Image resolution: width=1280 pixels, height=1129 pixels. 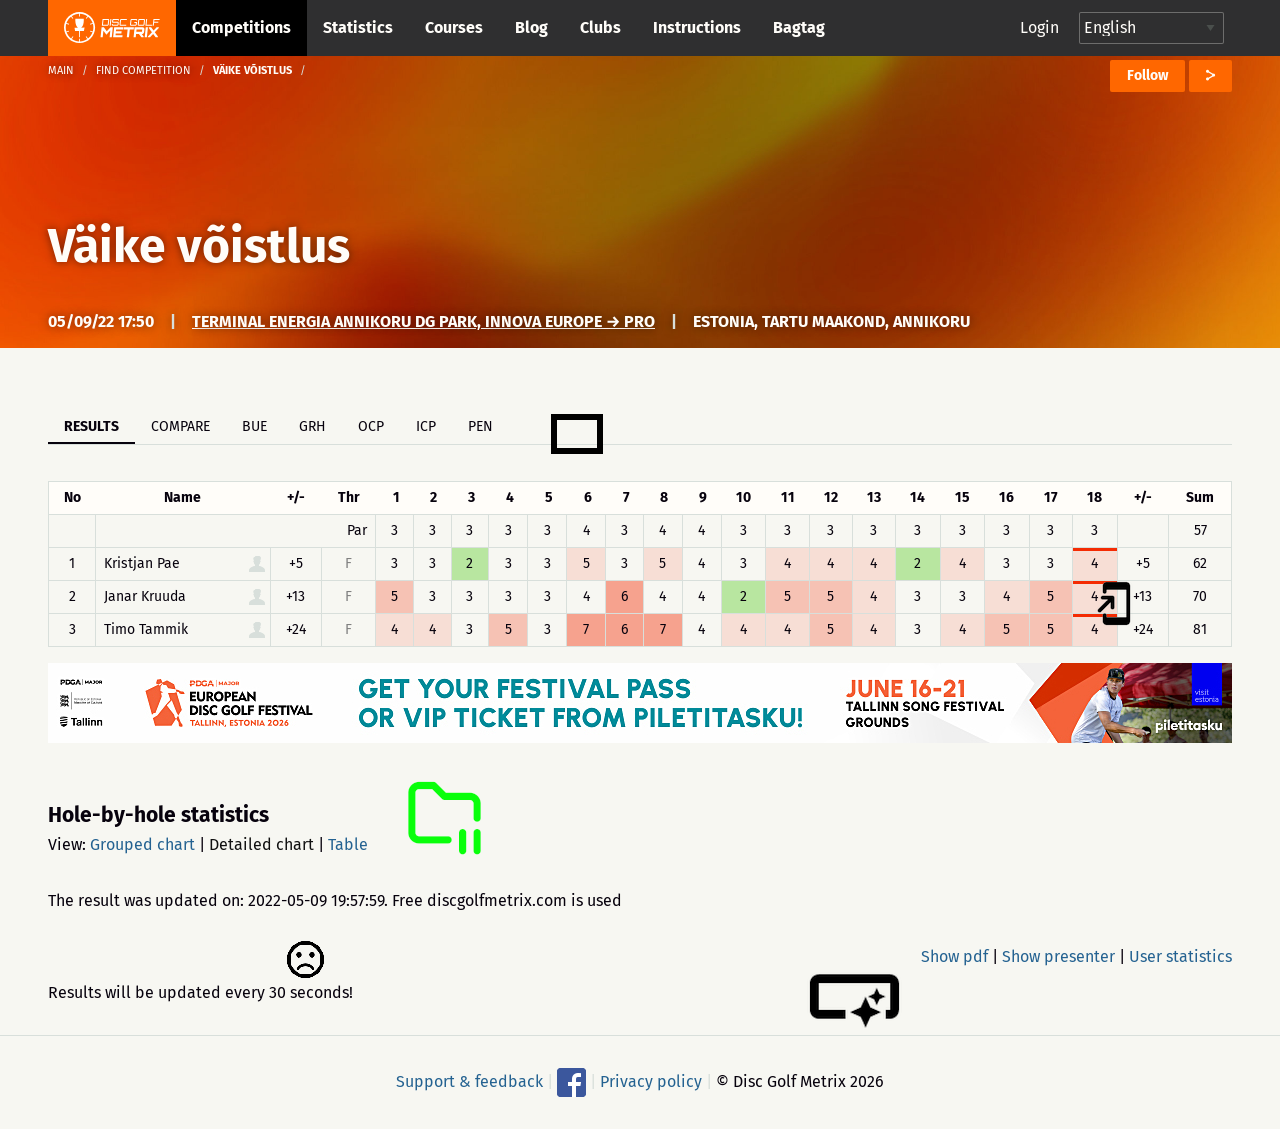 I want to click on rate your experience as negative, so click(x=305, y=959).